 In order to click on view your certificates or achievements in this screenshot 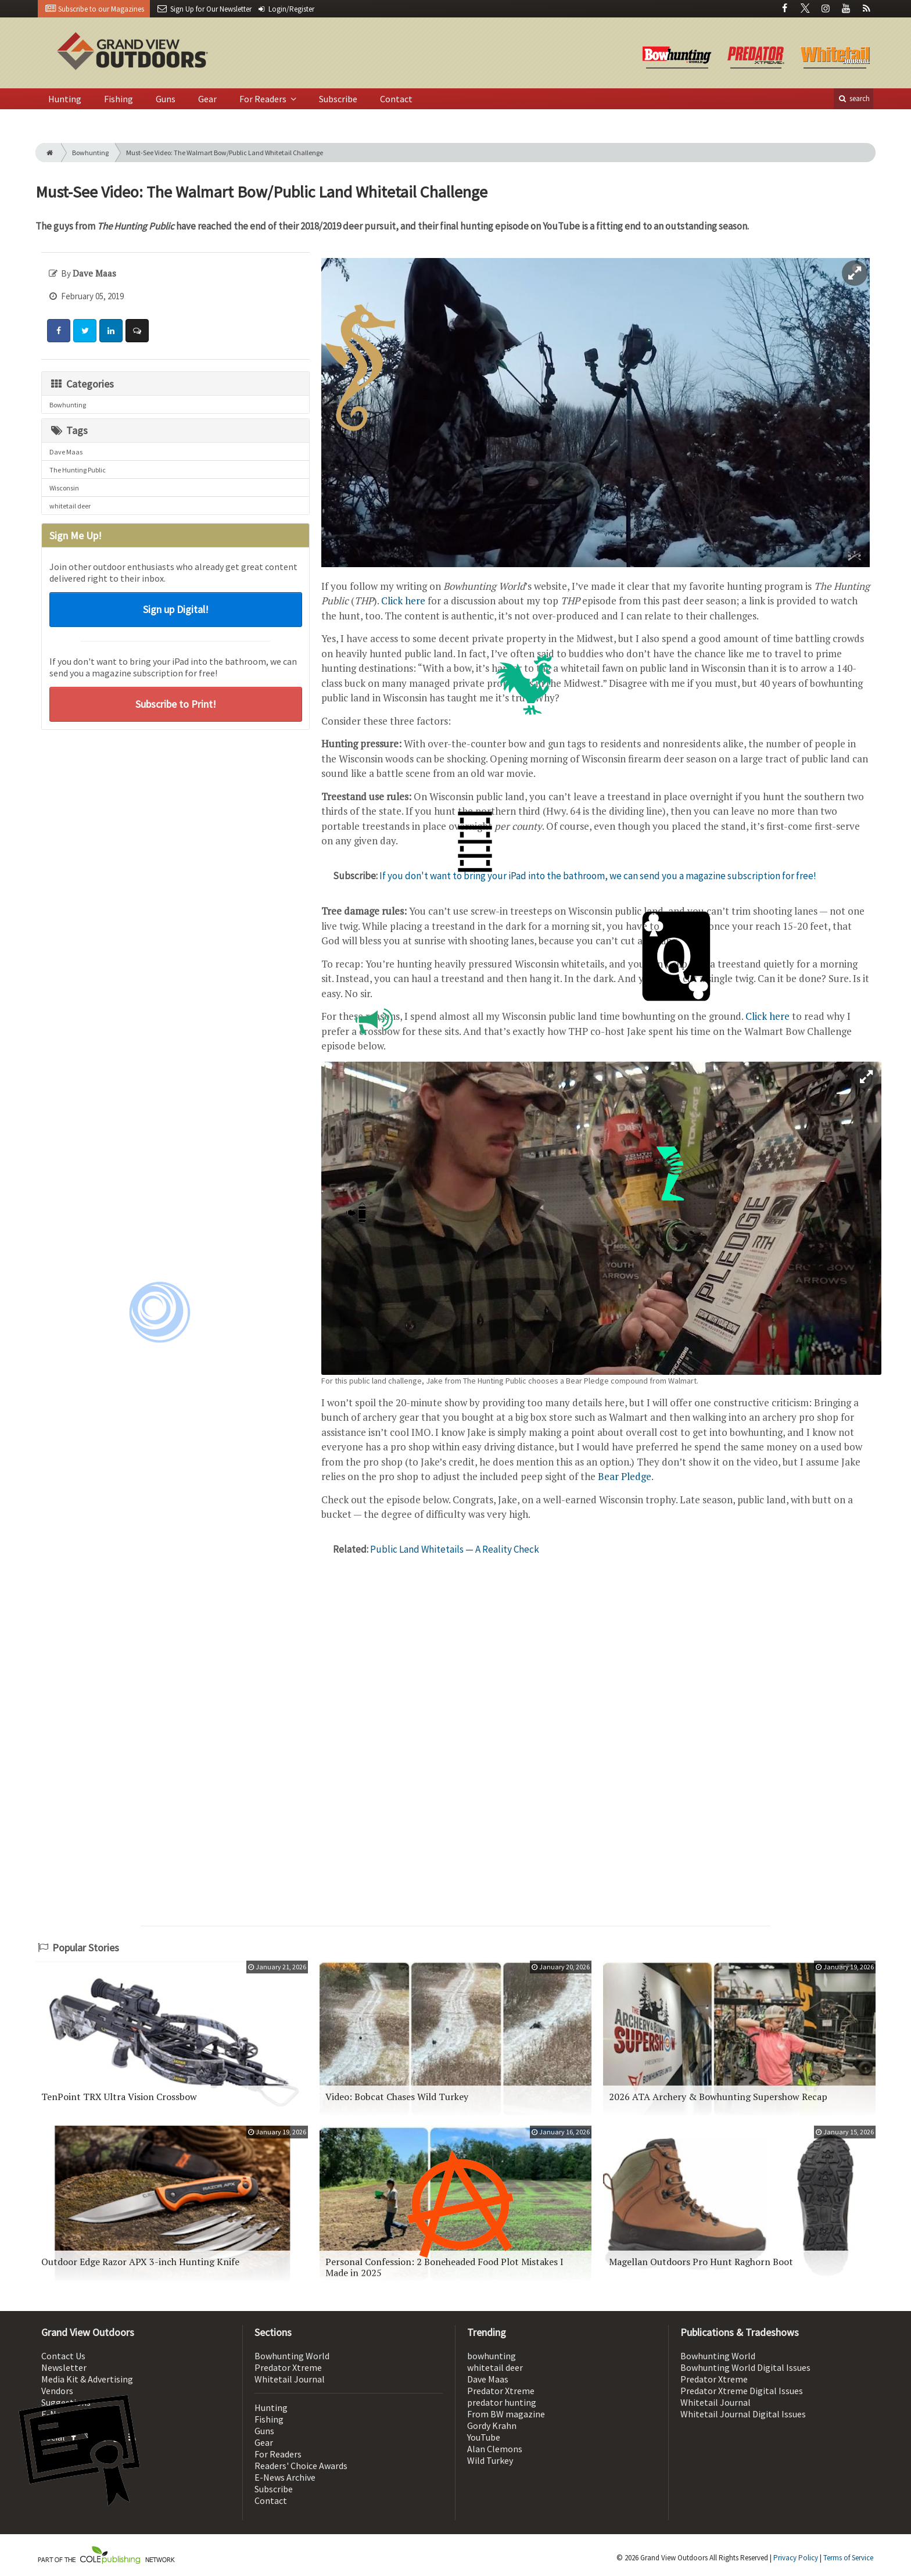, I will do `click(79, 2444)`.